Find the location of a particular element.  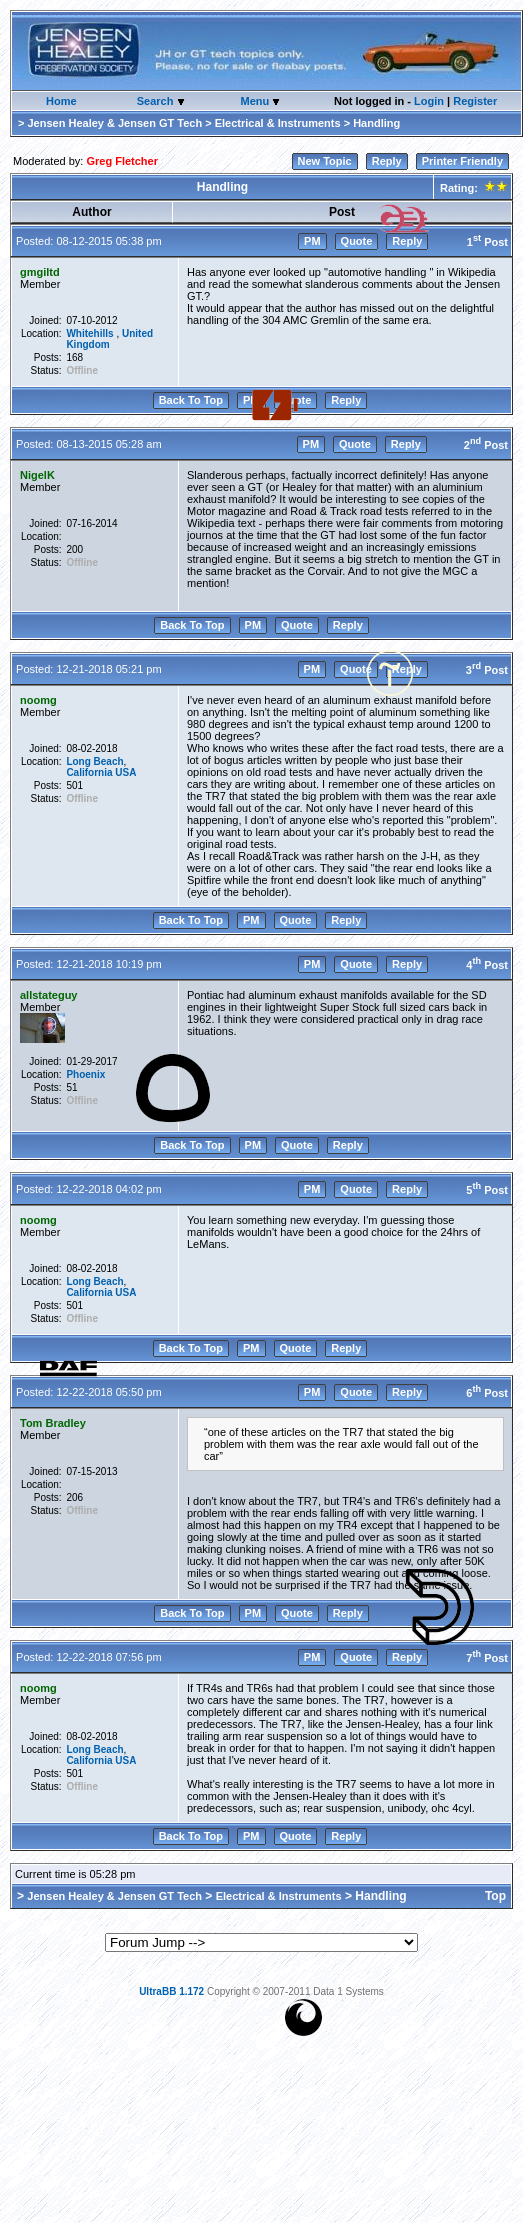

open the Dailymotion app is located at coordinates (440, 1607).